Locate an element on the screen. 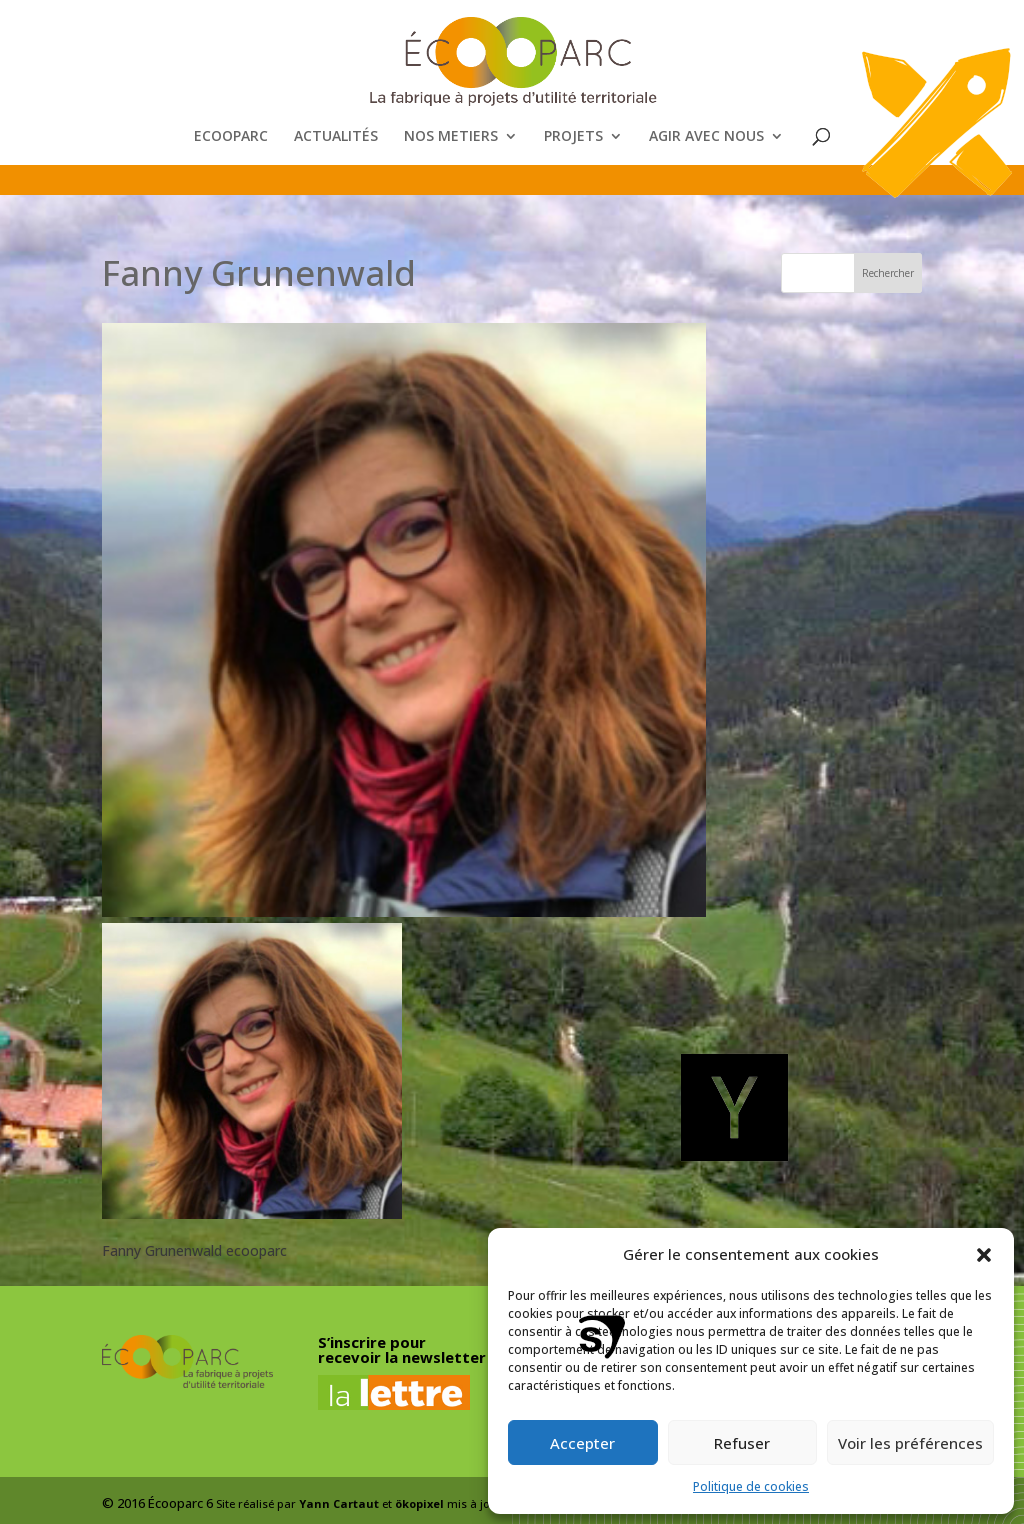  open excalidraw whiteboard app is located at coordinates (937, 123).